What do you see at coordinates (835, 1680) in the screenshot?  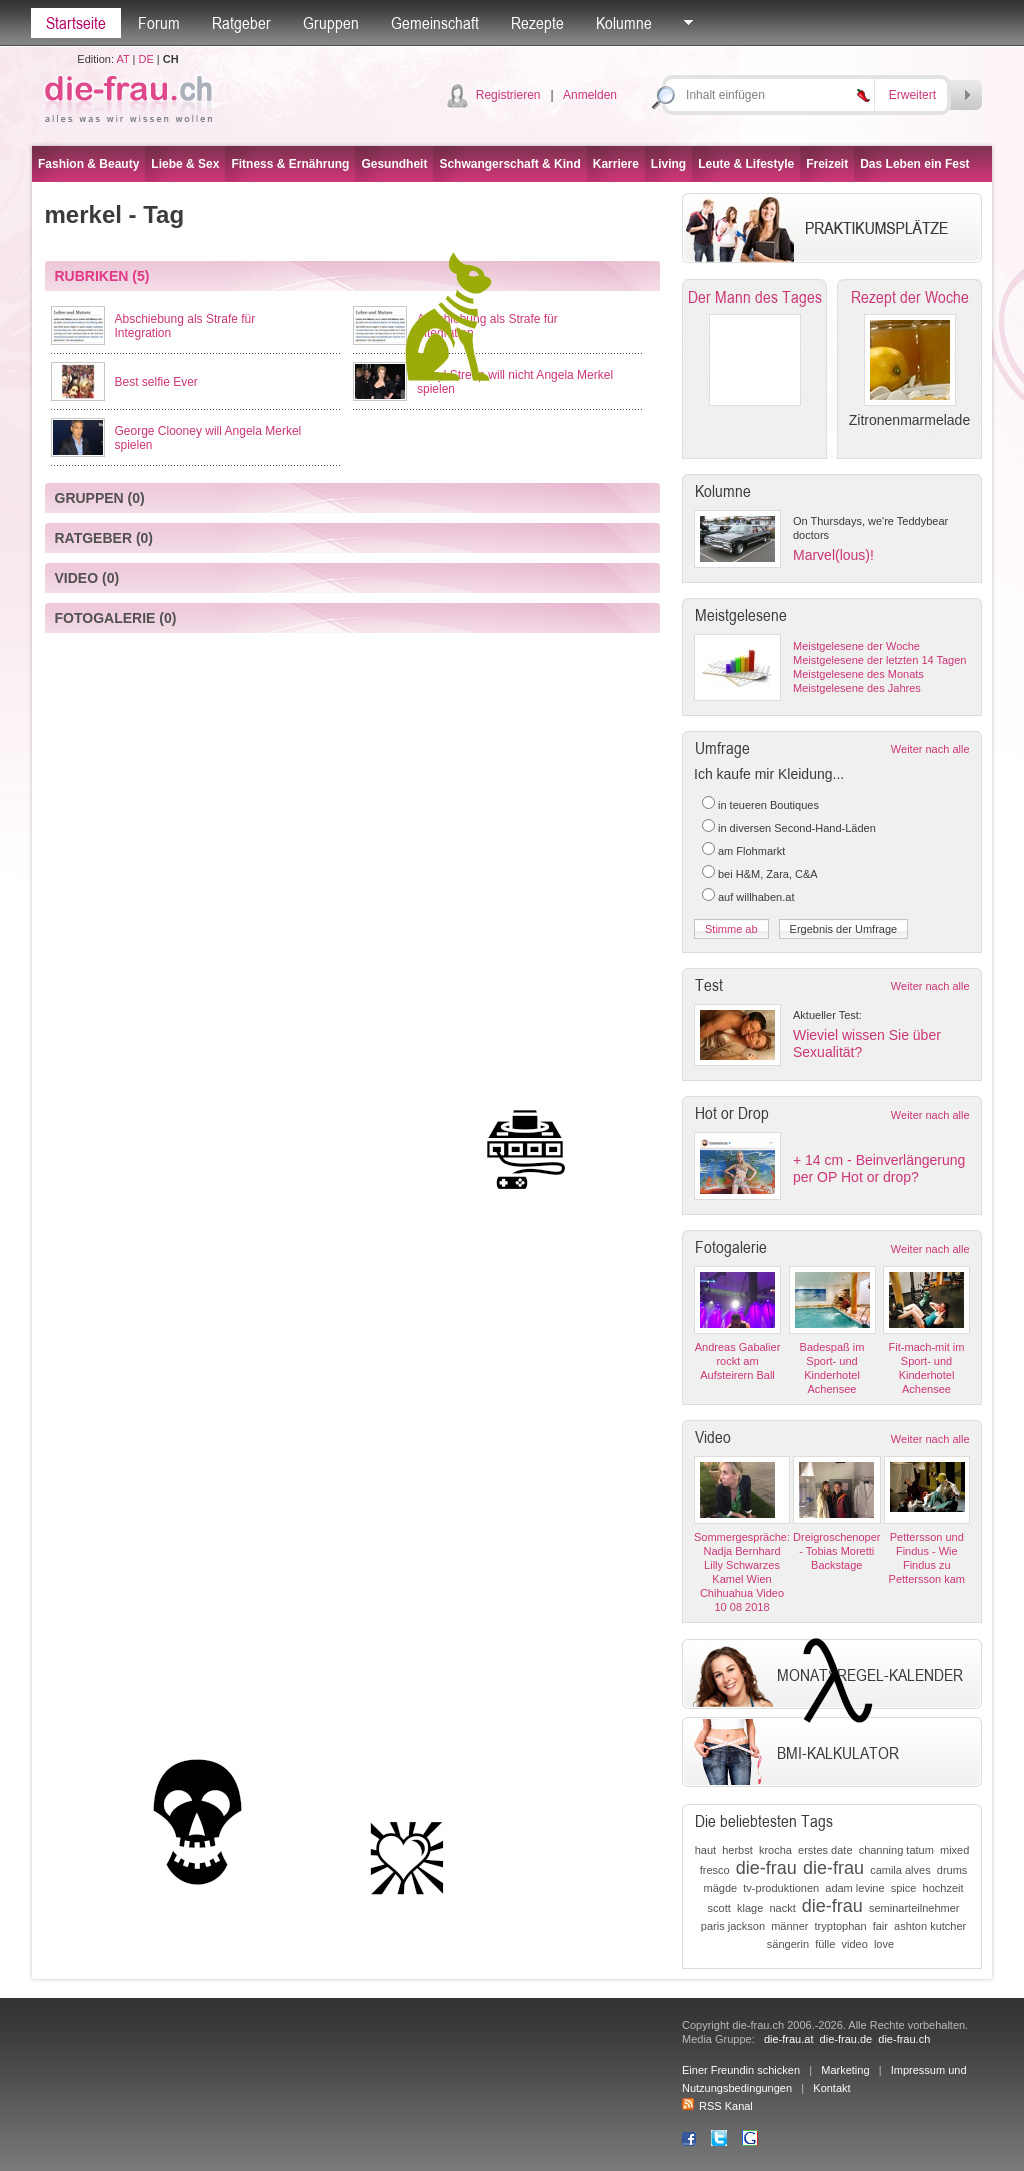 I see `access lambda or serverless function settings` at bounding box center [835, 1680].